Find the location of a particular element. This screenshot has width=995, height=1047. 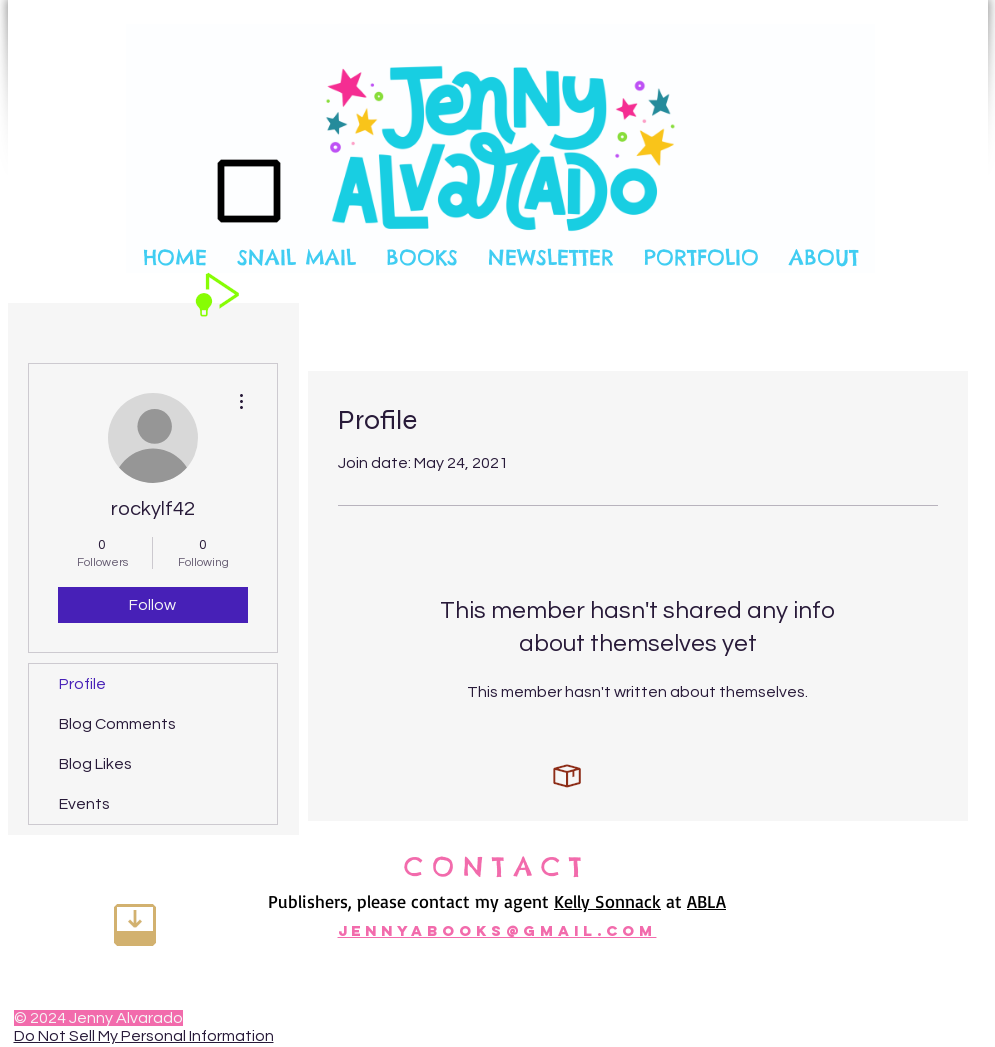

view package or module contents is located at coordinates (566, 775).